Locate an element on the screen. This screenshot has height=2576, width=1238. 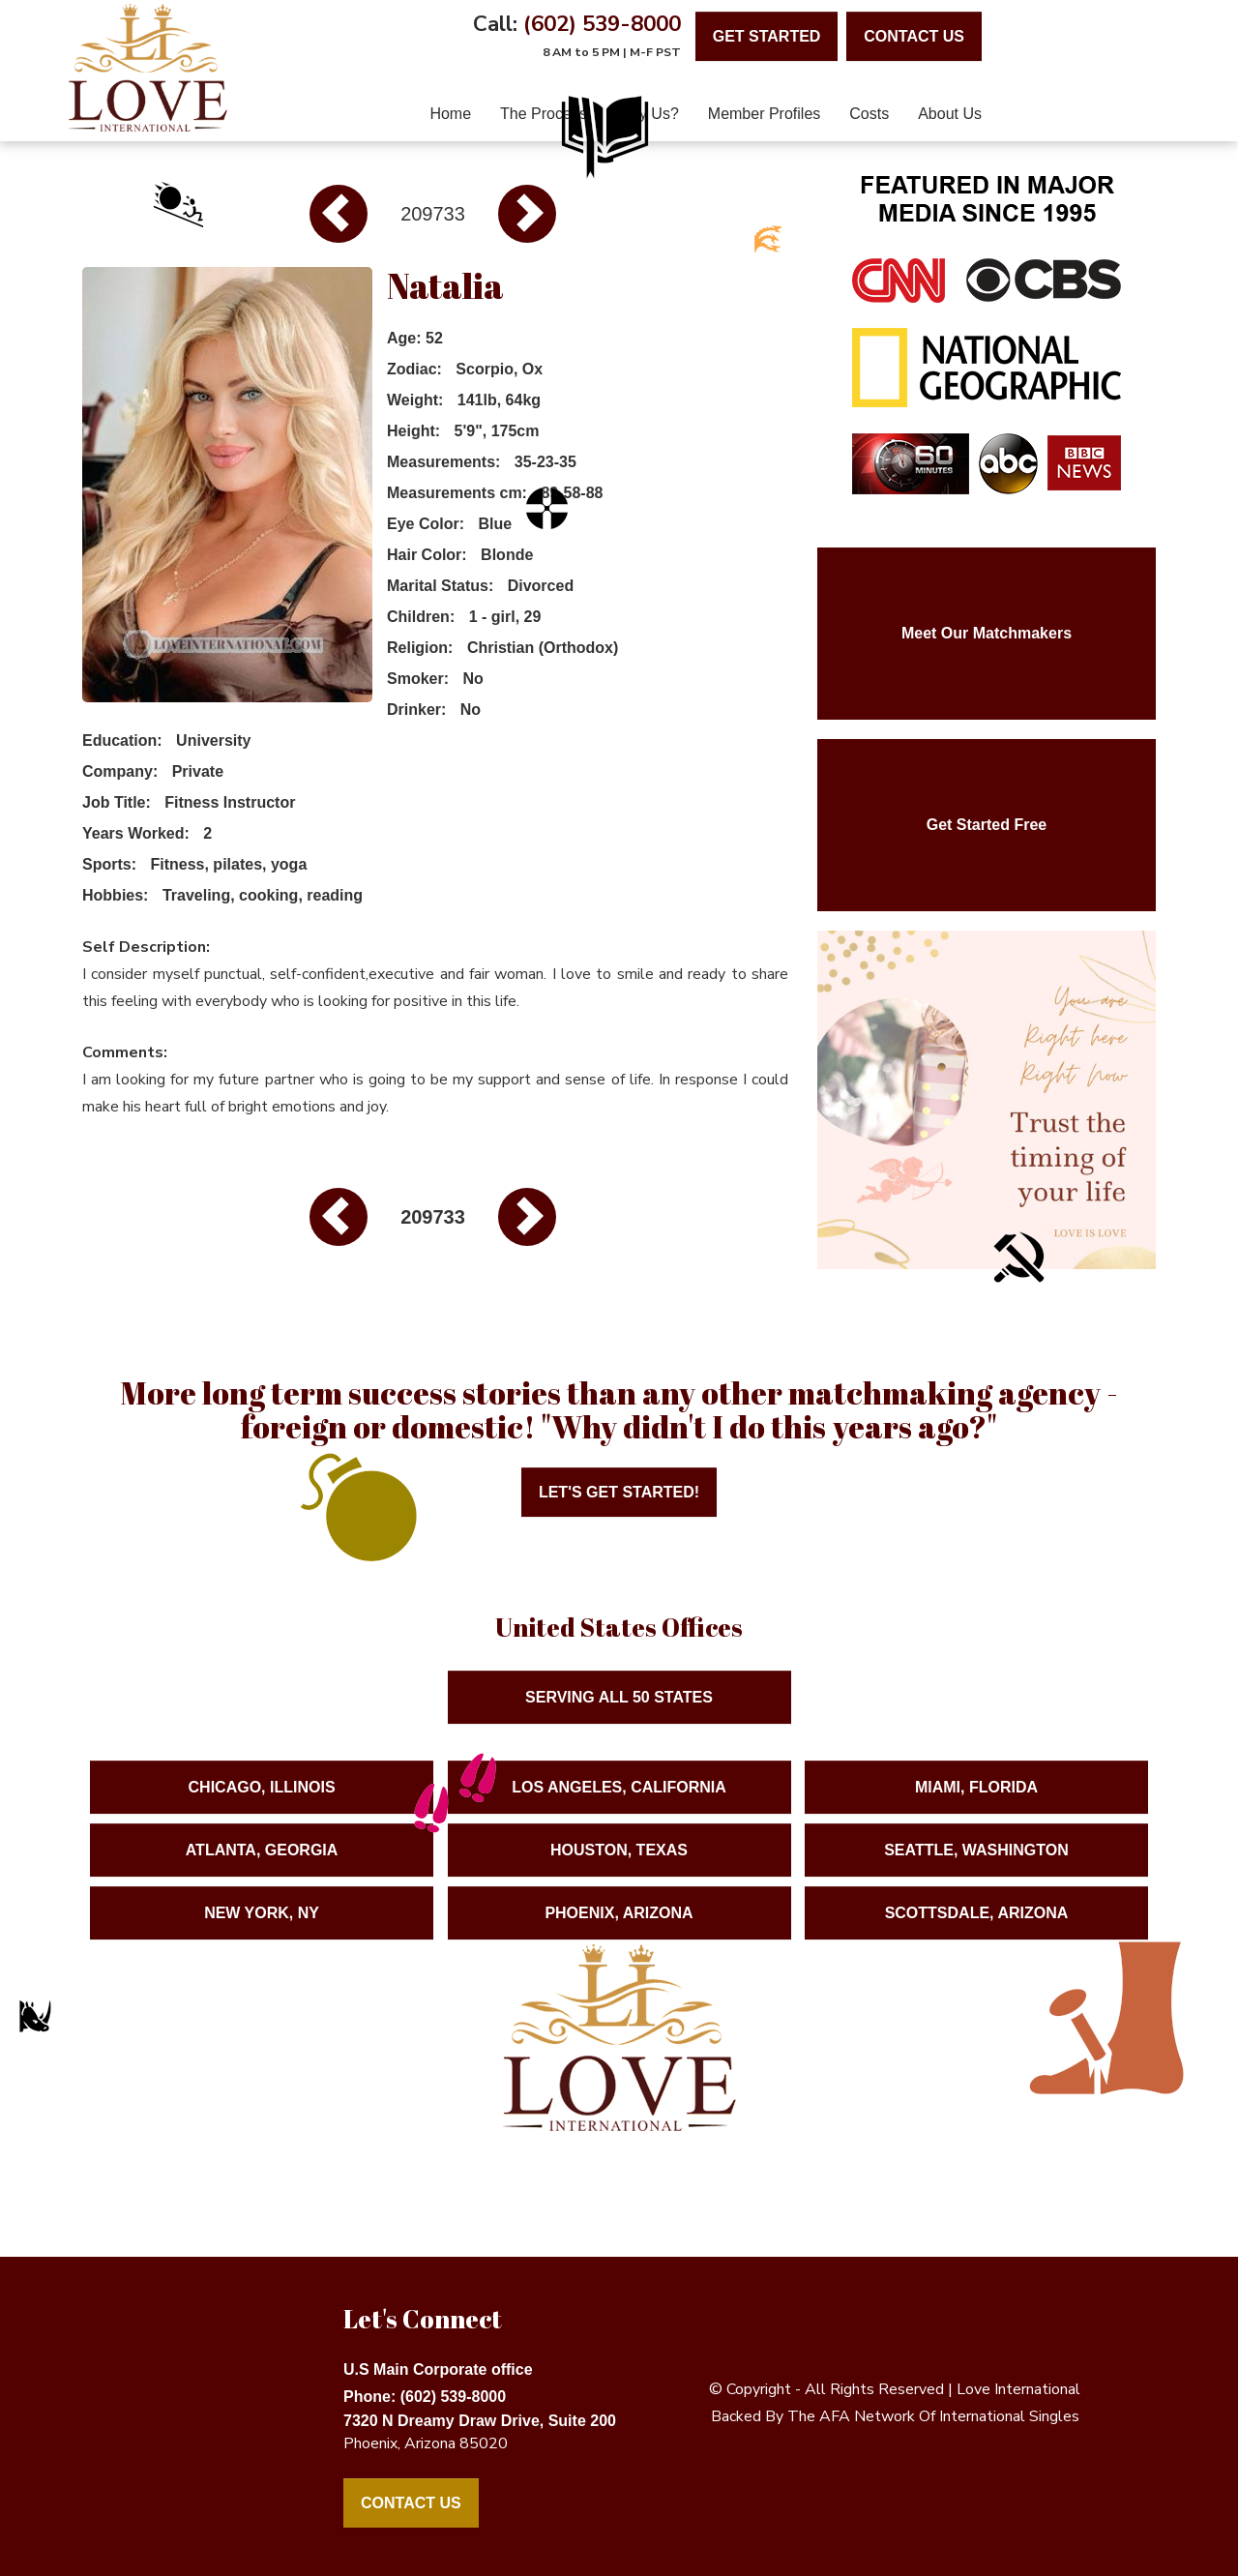
select hydra creature or monster type is located at coordinates (768, 239).